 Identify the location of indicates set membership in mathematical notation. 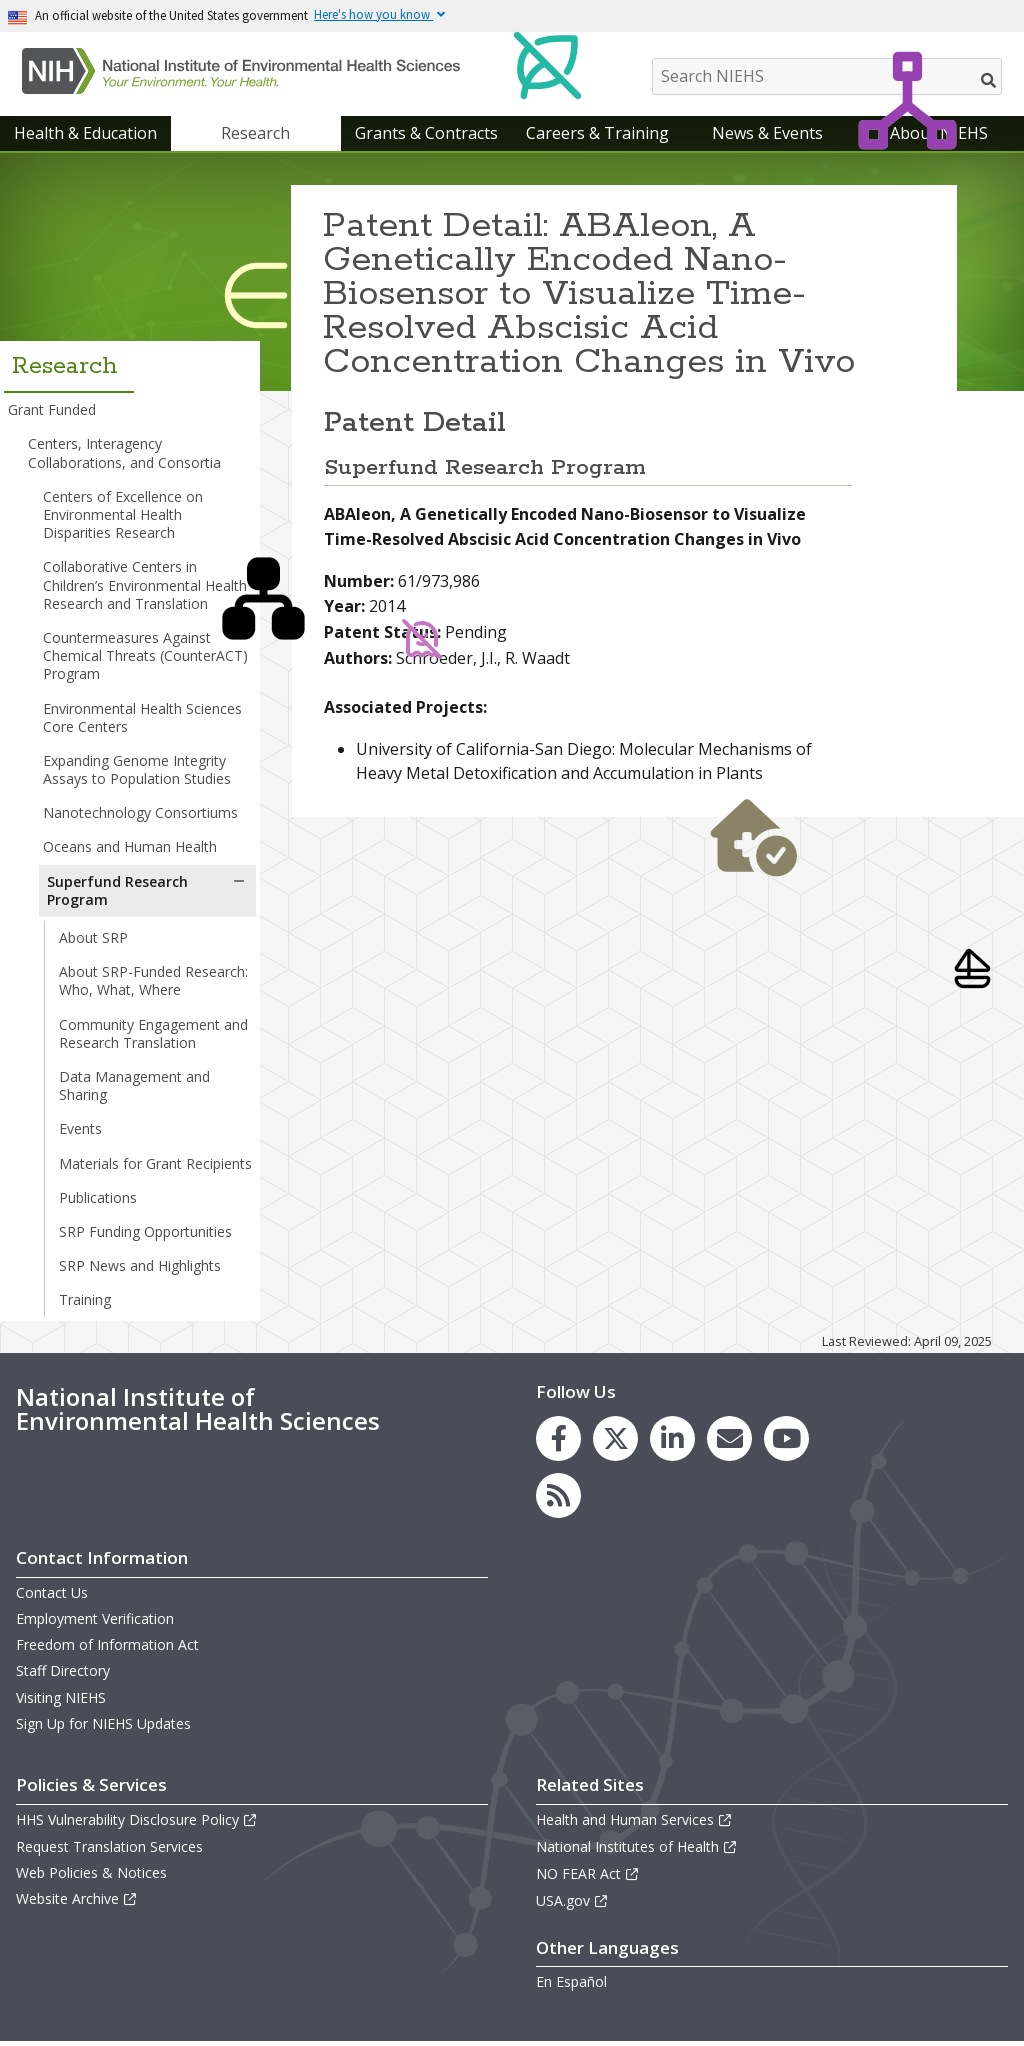
(257, 295).